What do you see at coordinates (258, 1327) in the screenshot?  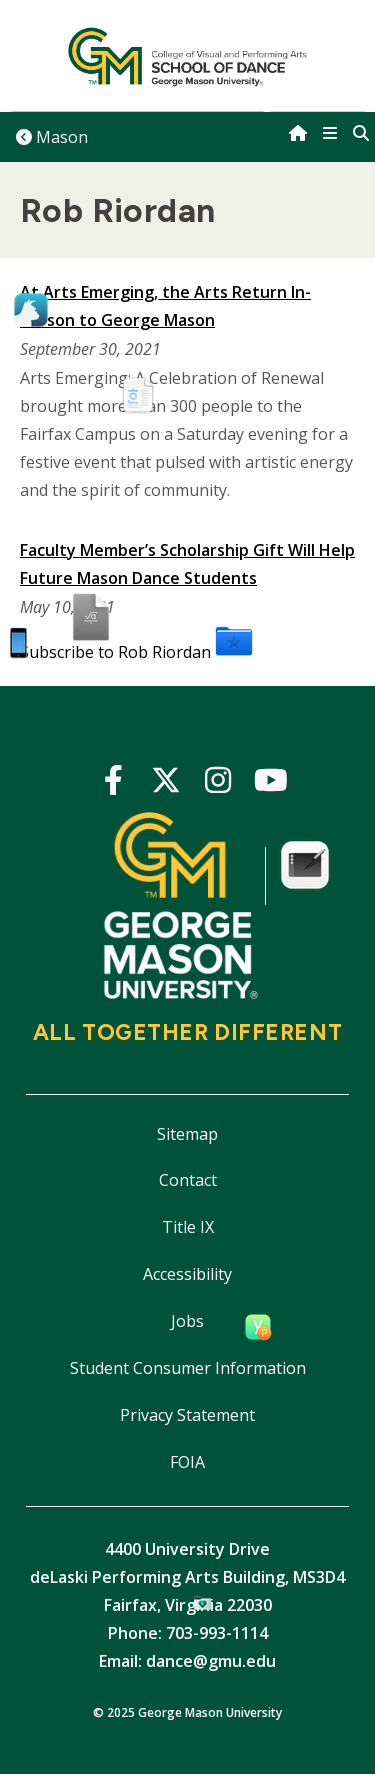 I see `open yubikey piv manager app` at bounding box center [258, 1327].